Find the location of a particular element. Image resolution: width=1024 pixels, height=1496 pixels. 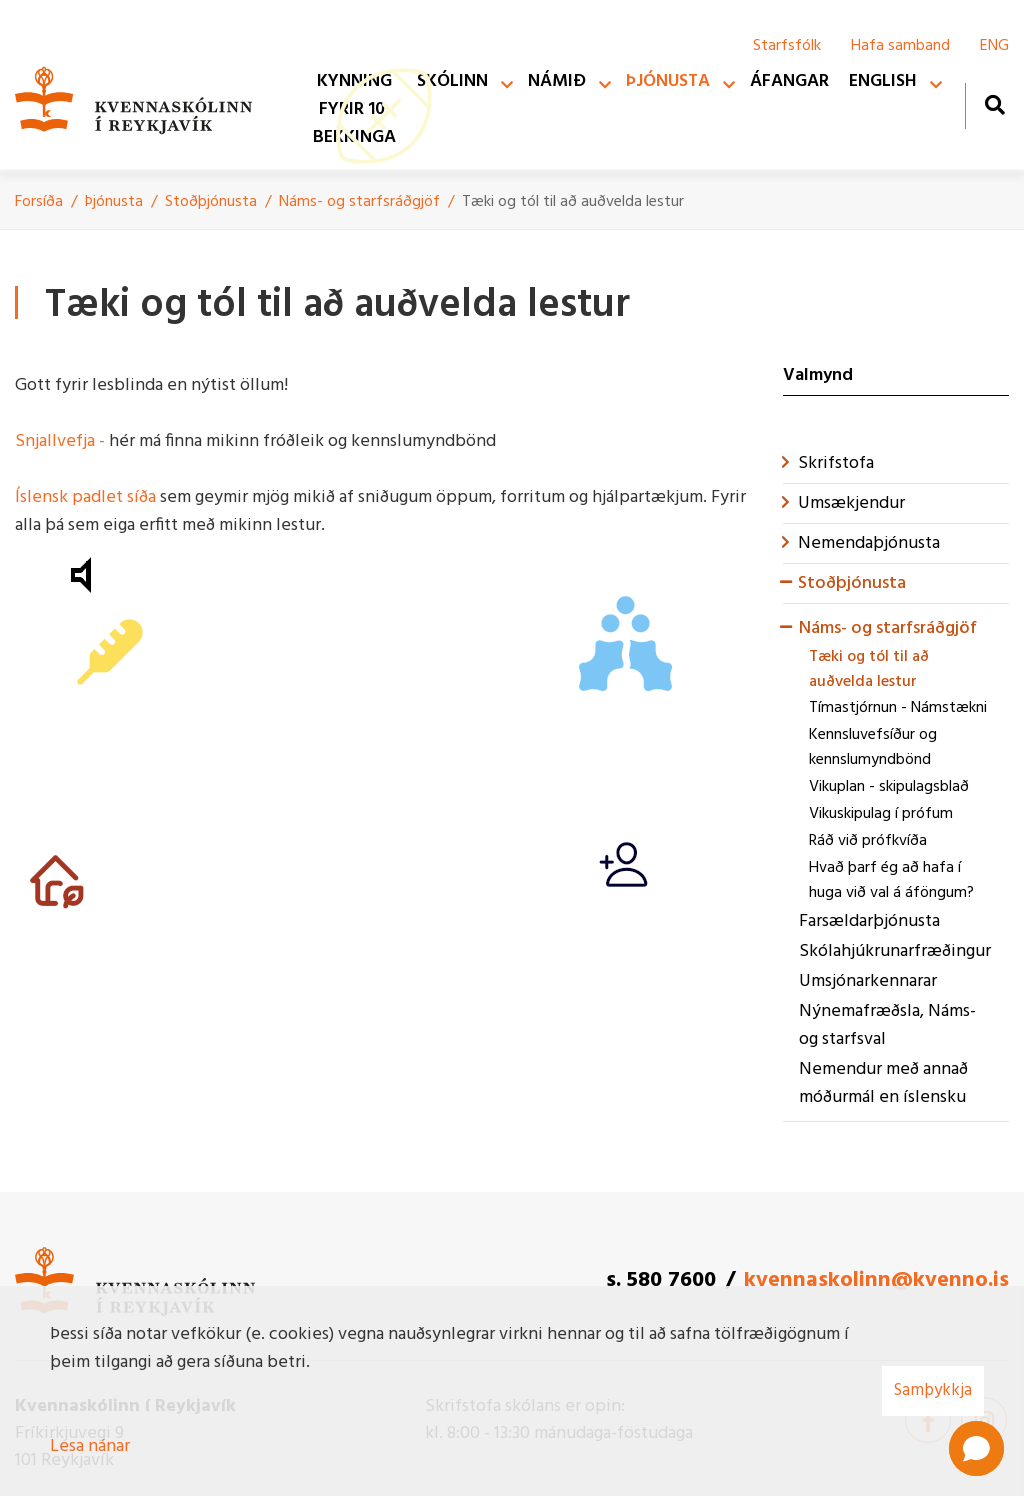

view eco-friendly home settings is located at coordinates (55, 880).